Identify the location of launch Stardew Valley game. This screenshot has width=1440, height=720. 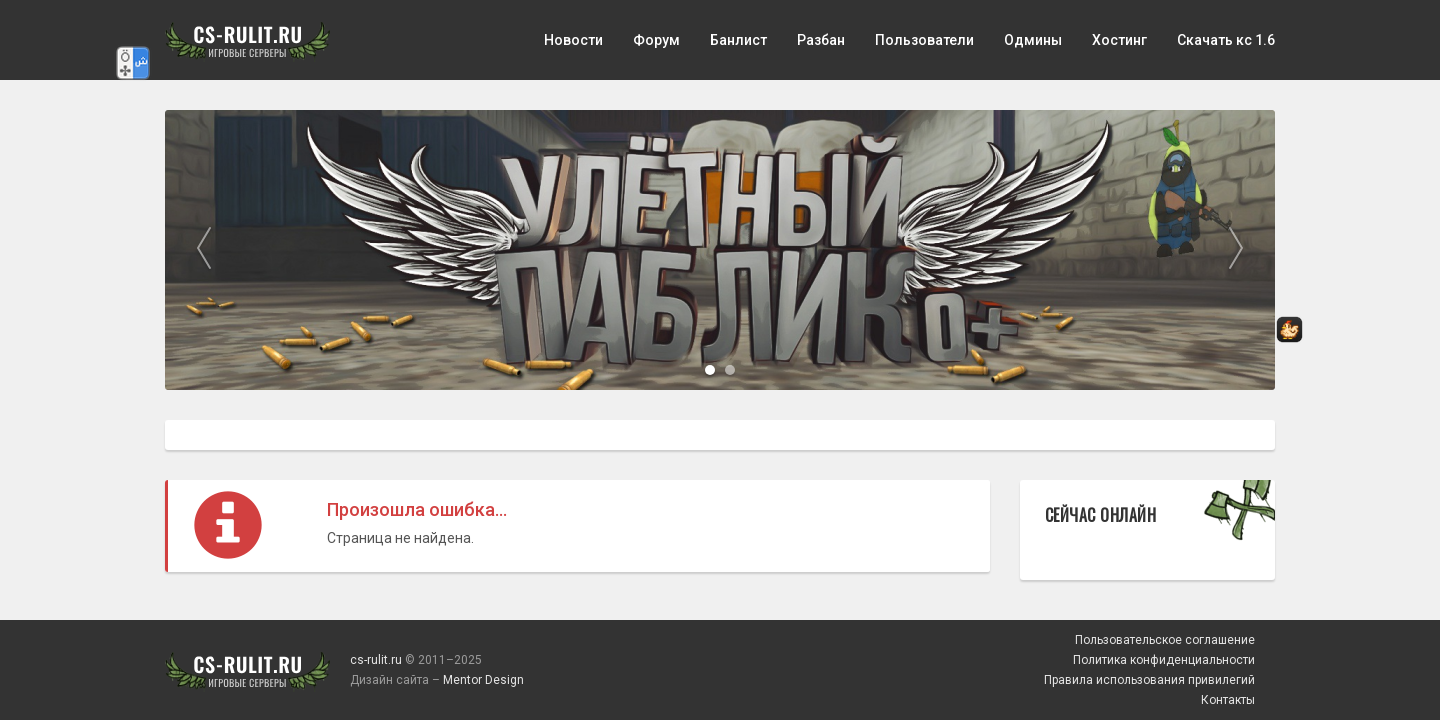
(1289, 329).